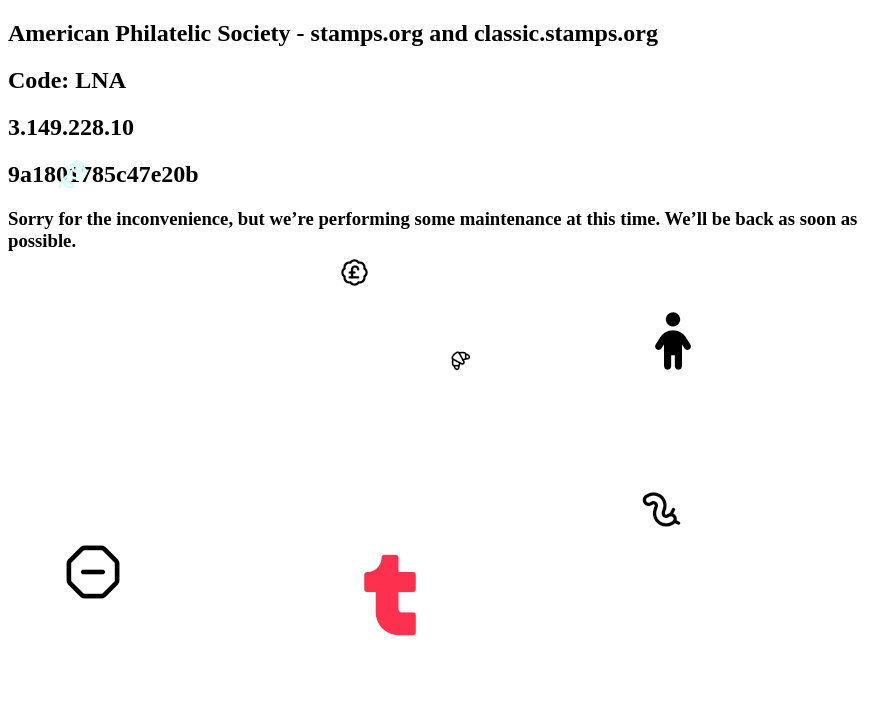  What do you see at coordinates (72, 174) in the screenshot?
I see `send a flower or romantic gesture` at bounding box center [72, 174].